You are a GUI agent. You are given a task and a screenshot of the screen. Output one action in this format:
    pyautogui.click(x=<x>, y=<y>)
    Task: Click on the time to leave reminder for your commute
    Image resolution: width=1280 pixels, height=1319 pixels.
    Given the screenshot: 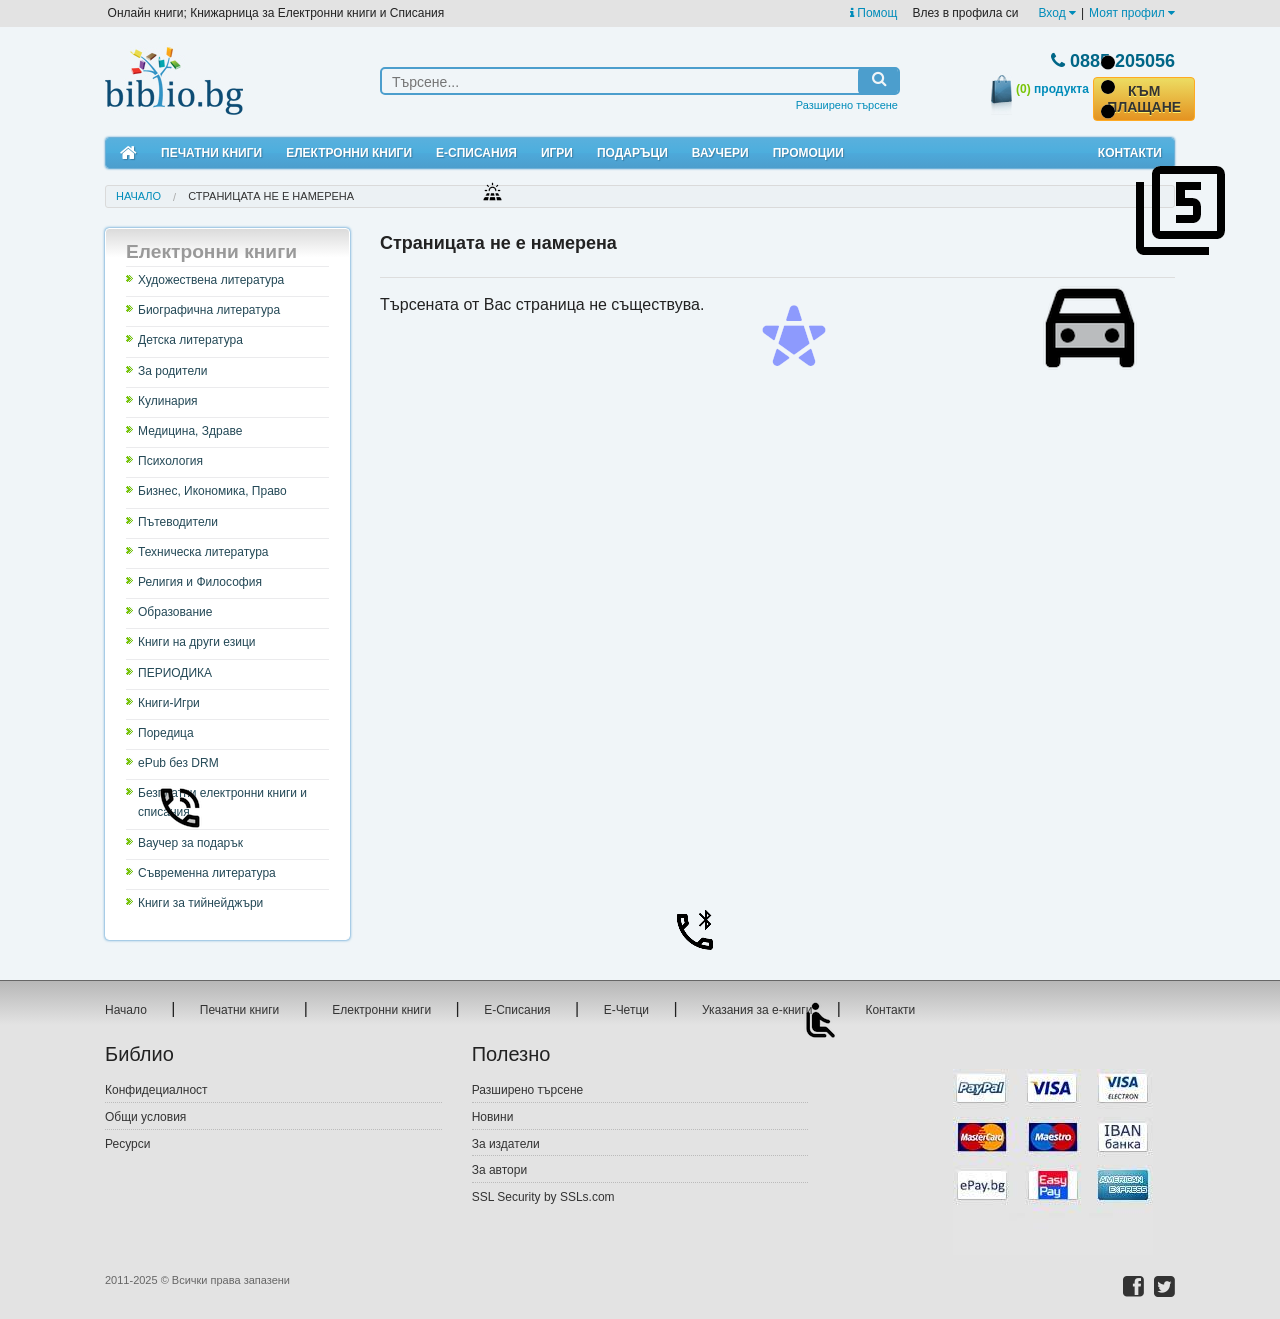 What is the action you would take?
    pyautogui.click(x=1090, y=328)
    